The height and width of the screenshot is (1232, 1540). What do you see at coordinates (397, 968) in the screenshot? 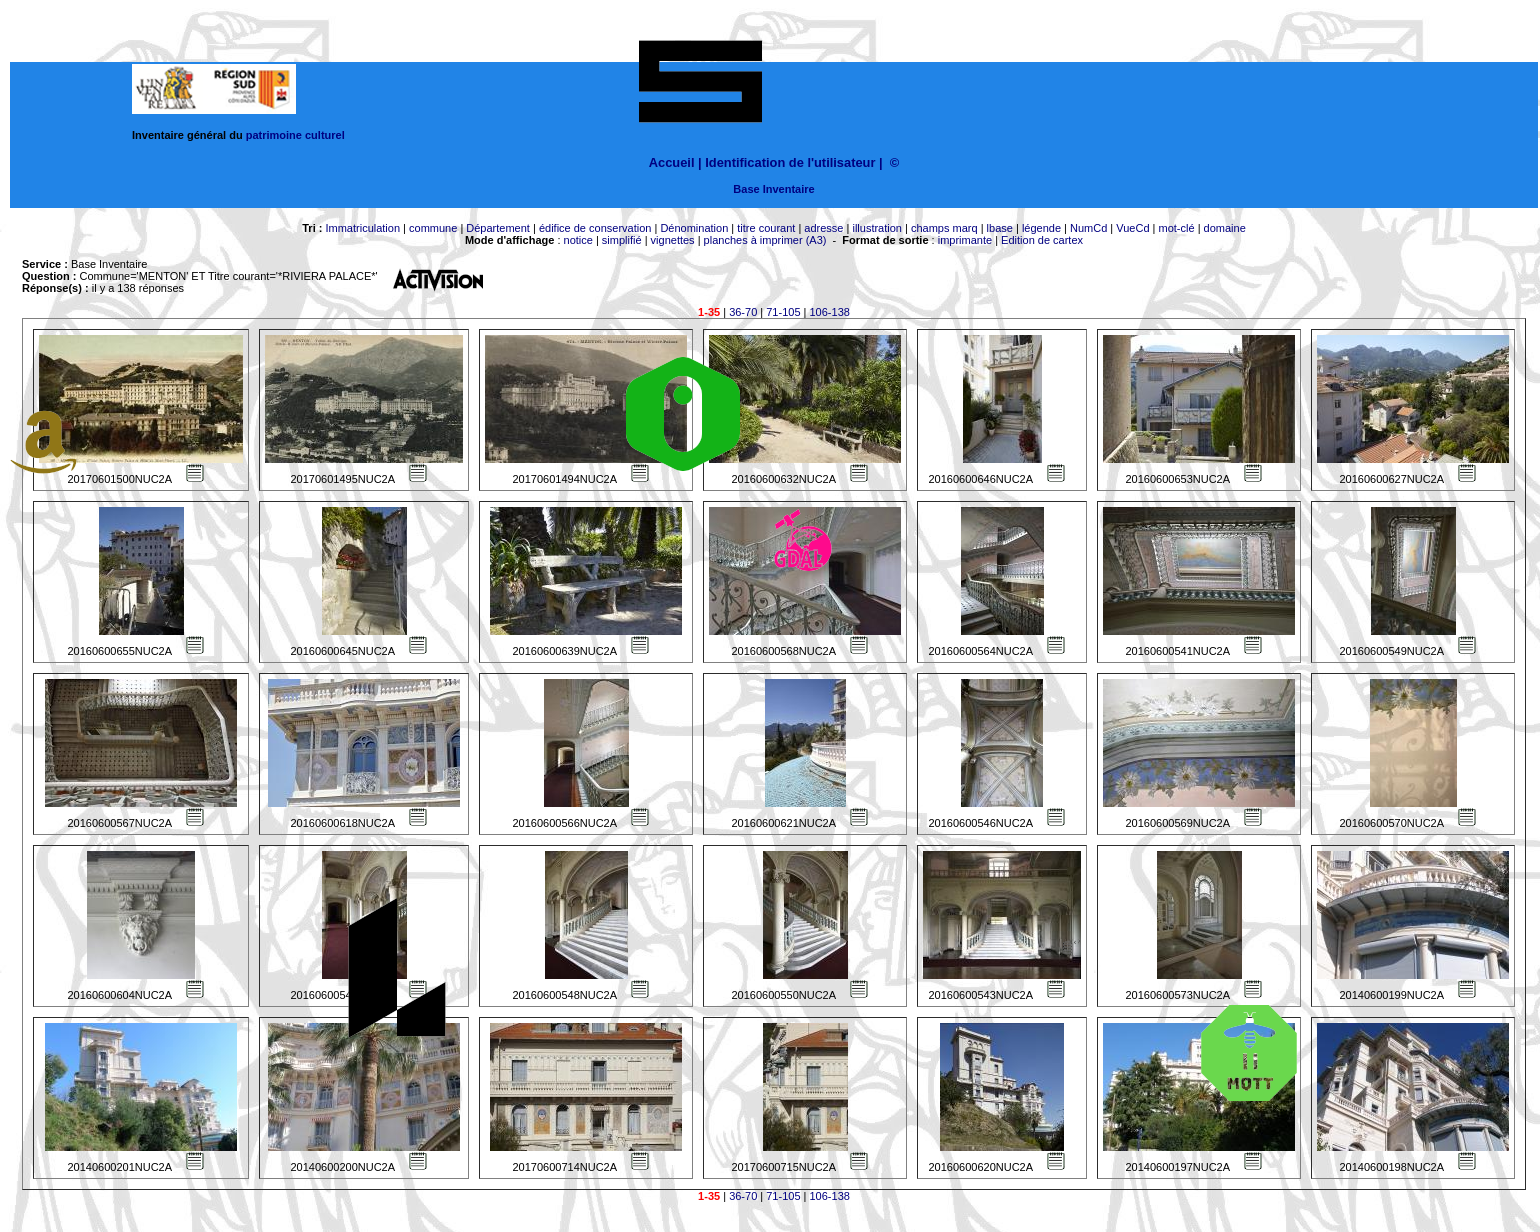
I see `lucid software company logo` at bounding box center [397, 968].